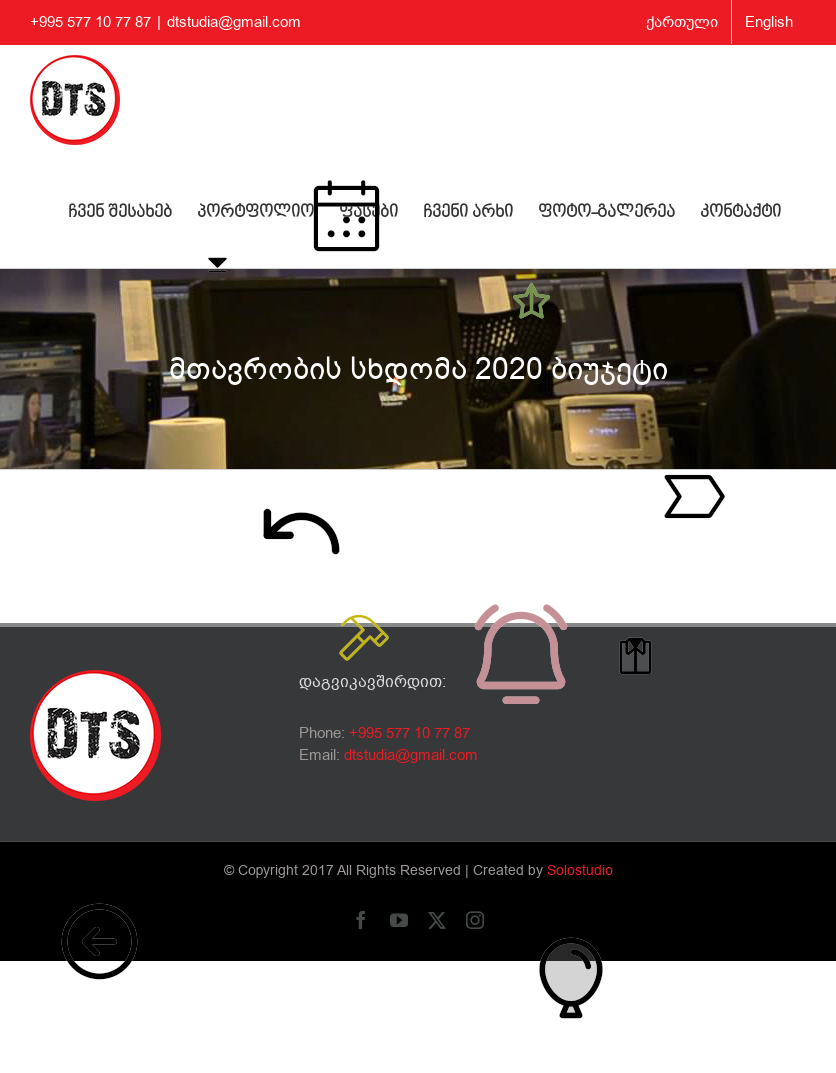  I want to click on undo the last action, so click(301, 531).